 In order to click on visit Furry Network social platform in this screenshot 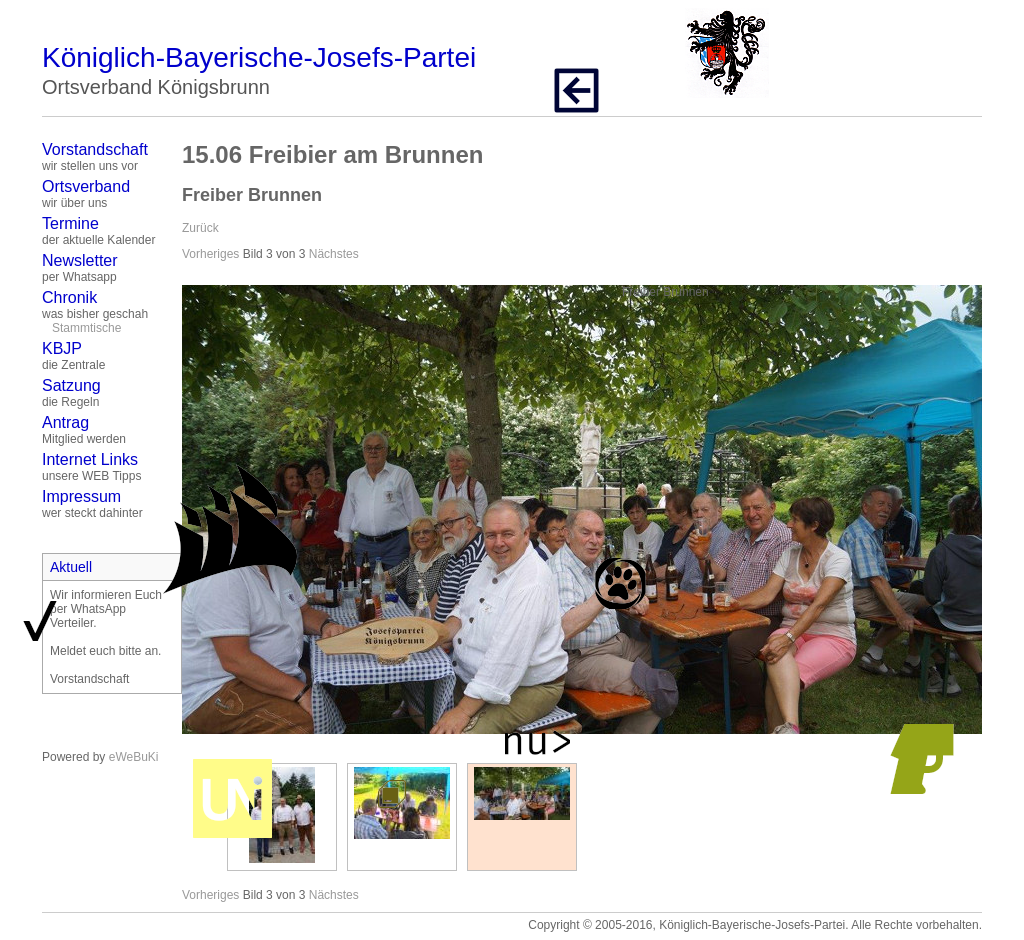, I will do `click(620, 583)`.